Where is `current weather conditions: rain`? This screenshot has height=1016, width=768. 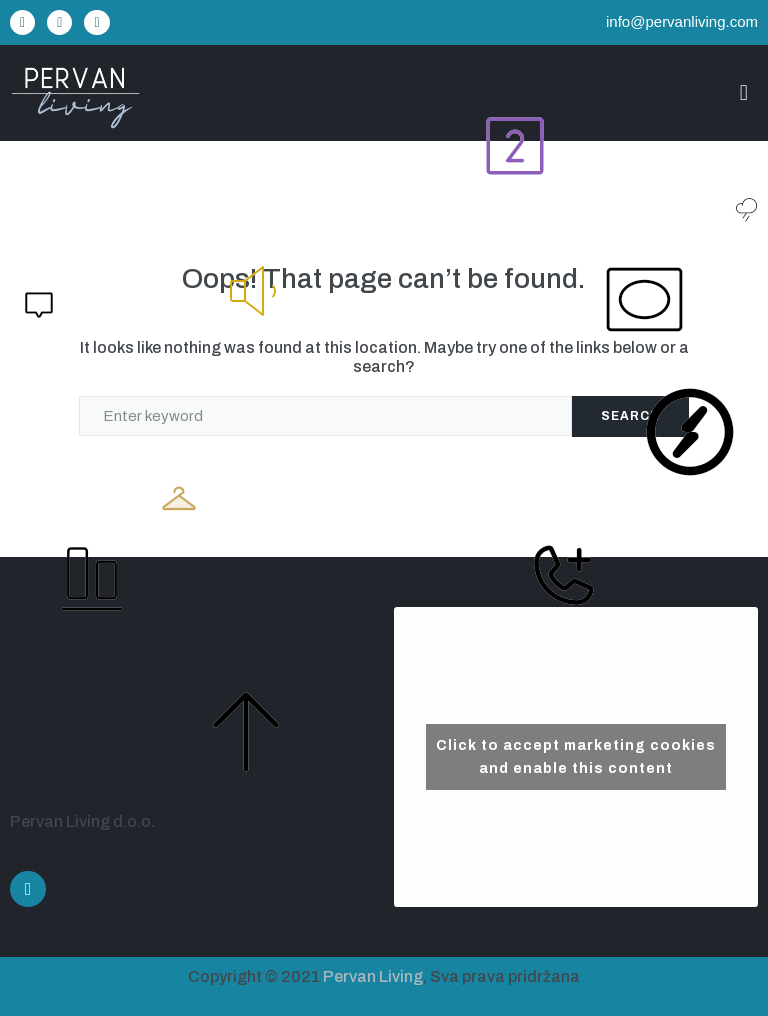 current weather conditions: rain is located at coordinates (746, 209).